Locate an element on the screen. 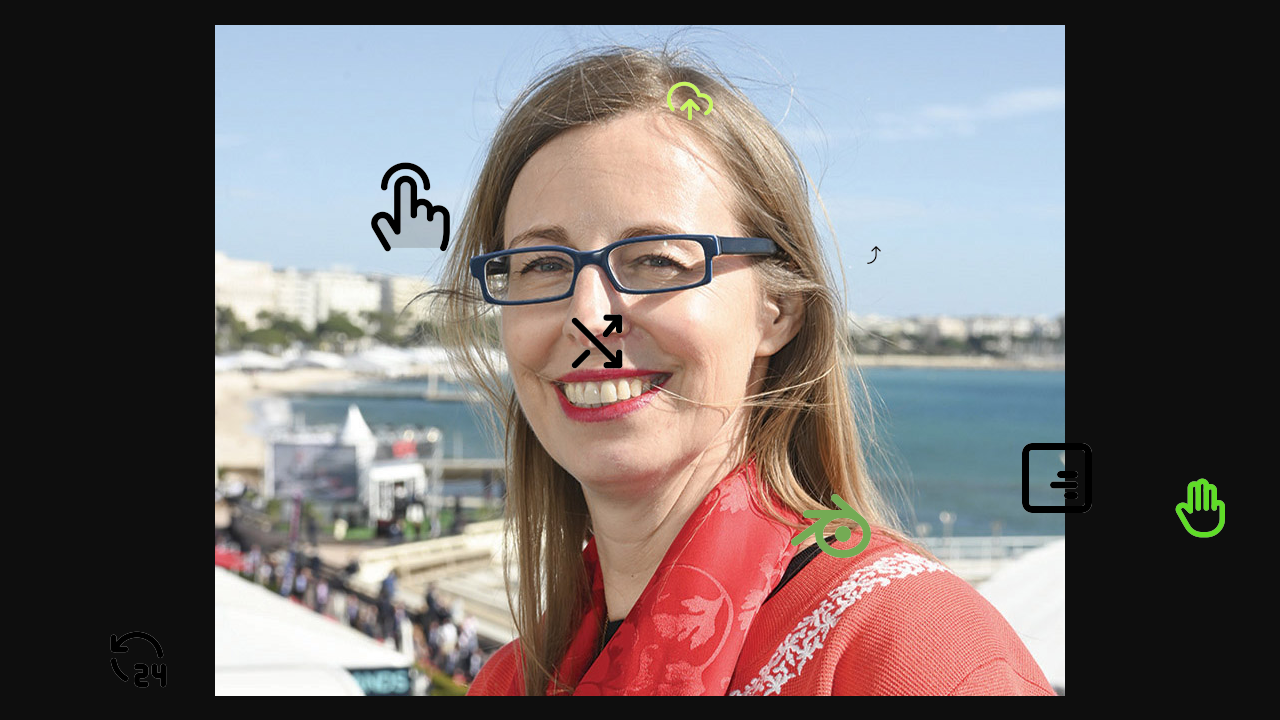 The height and width of the screenshot is (720, 1280). toggle between two states or options is located at coordinates (597, 343).